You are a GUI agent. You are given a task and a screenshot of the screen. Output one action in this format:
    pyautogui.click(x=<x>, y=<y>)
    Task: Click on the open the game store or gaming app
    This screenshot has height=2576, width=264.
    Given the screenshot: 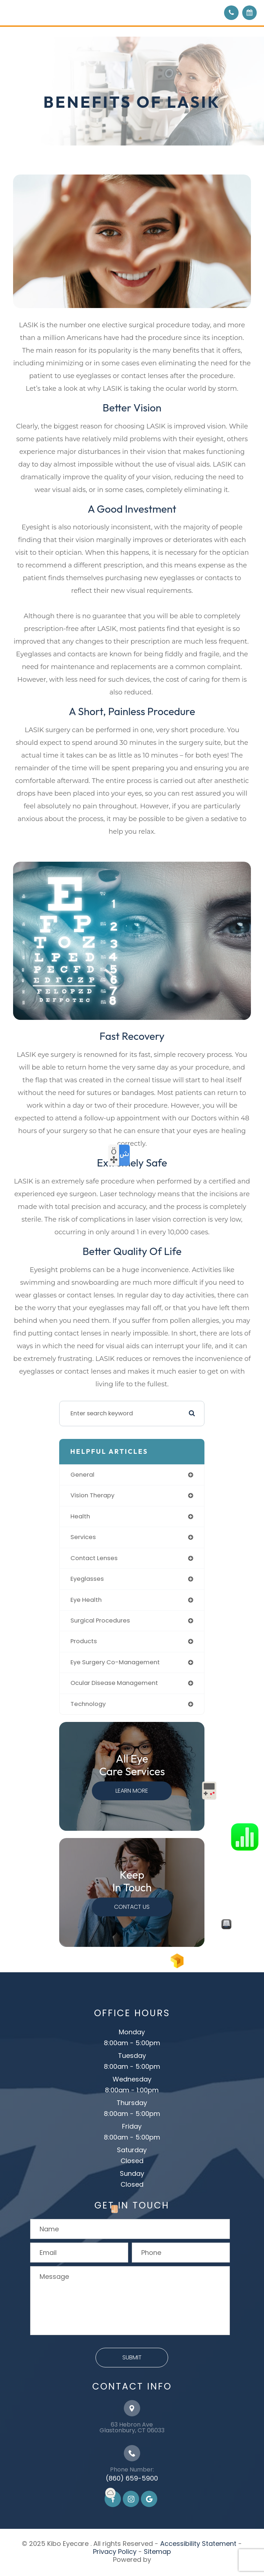 What is the action you would take?
    pyautogui.click(x=209, y=1791)
    